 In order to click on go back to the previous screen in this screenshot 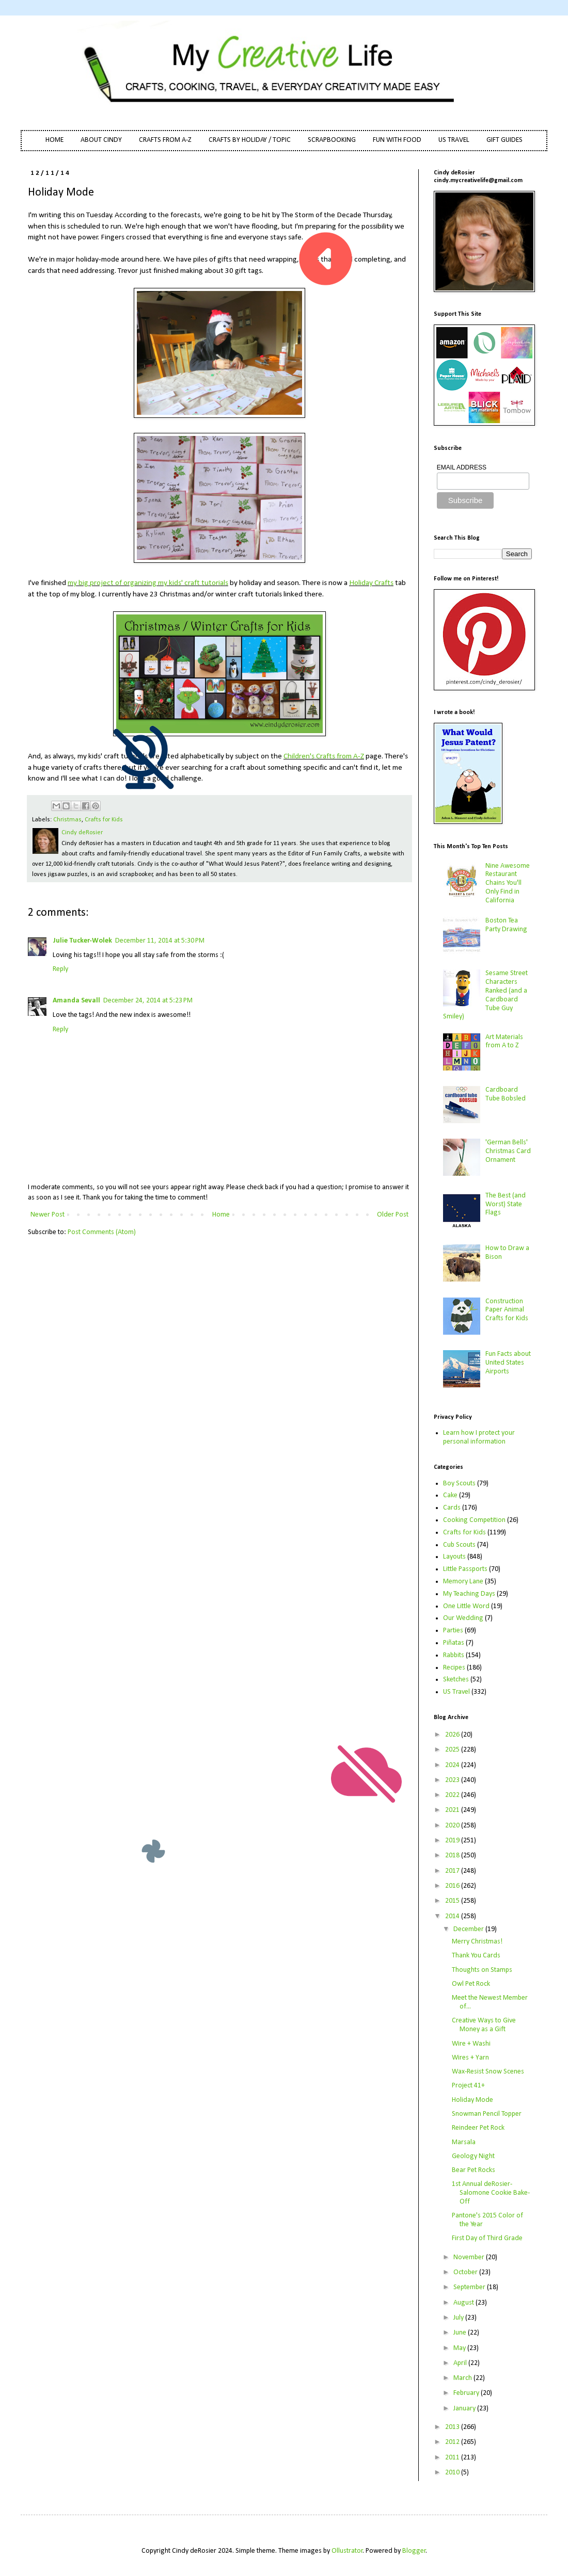, I will do `click(325, 258)`.